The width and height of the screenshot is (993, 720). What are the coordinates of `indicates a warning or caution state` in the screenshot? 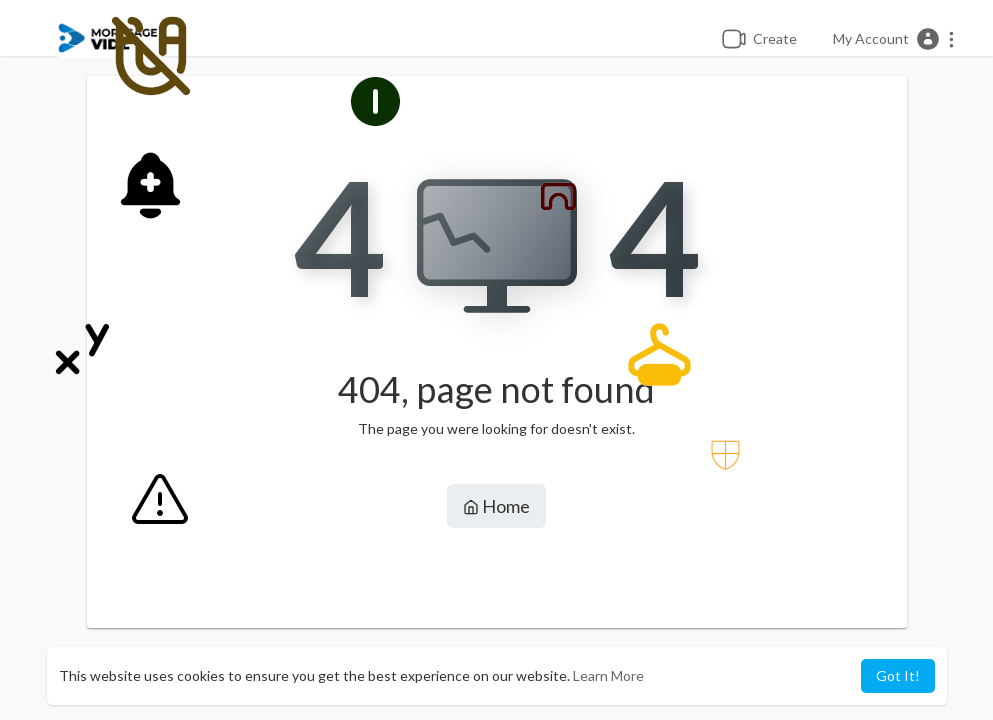 It's located at (160, 500).